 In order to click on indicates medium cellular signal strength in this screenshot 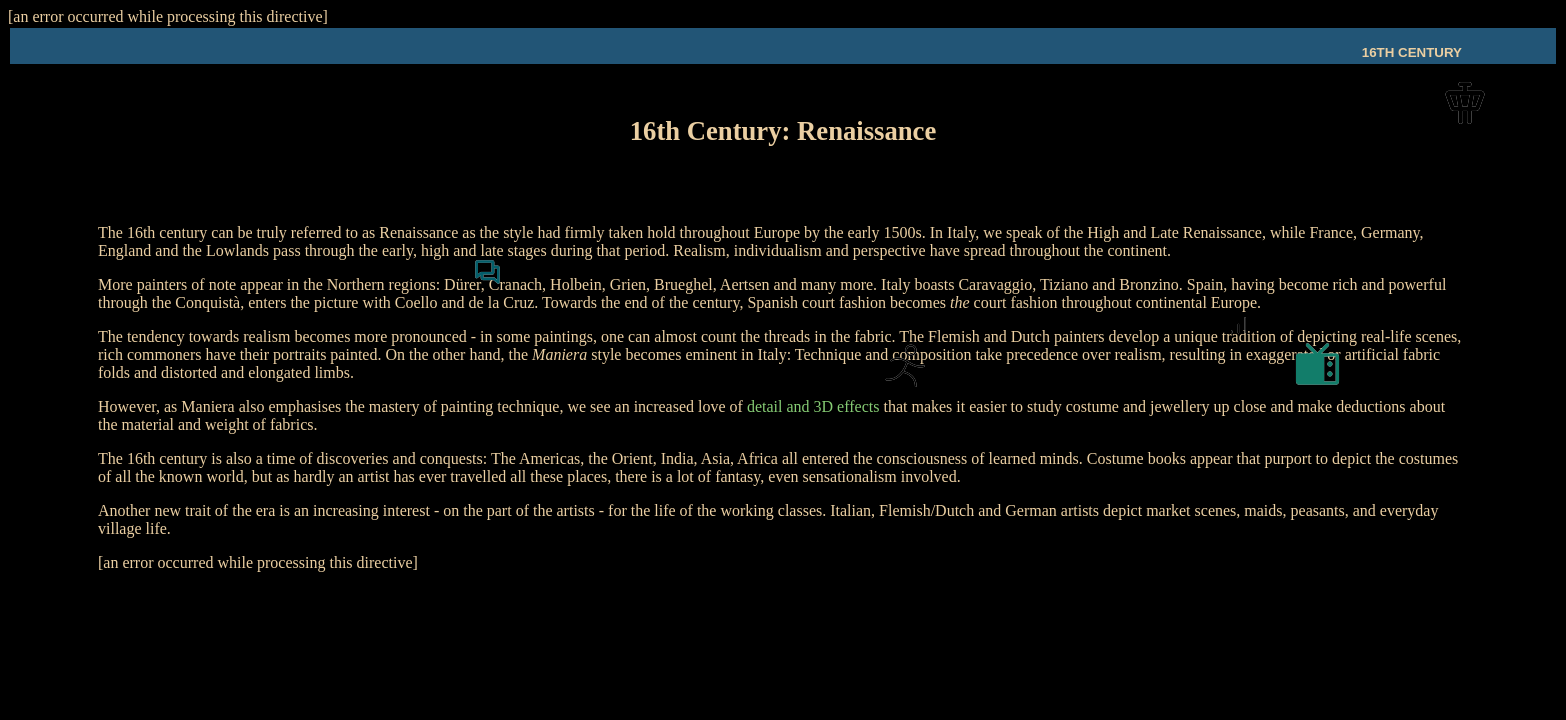, I will do `click(1246, 320)`.